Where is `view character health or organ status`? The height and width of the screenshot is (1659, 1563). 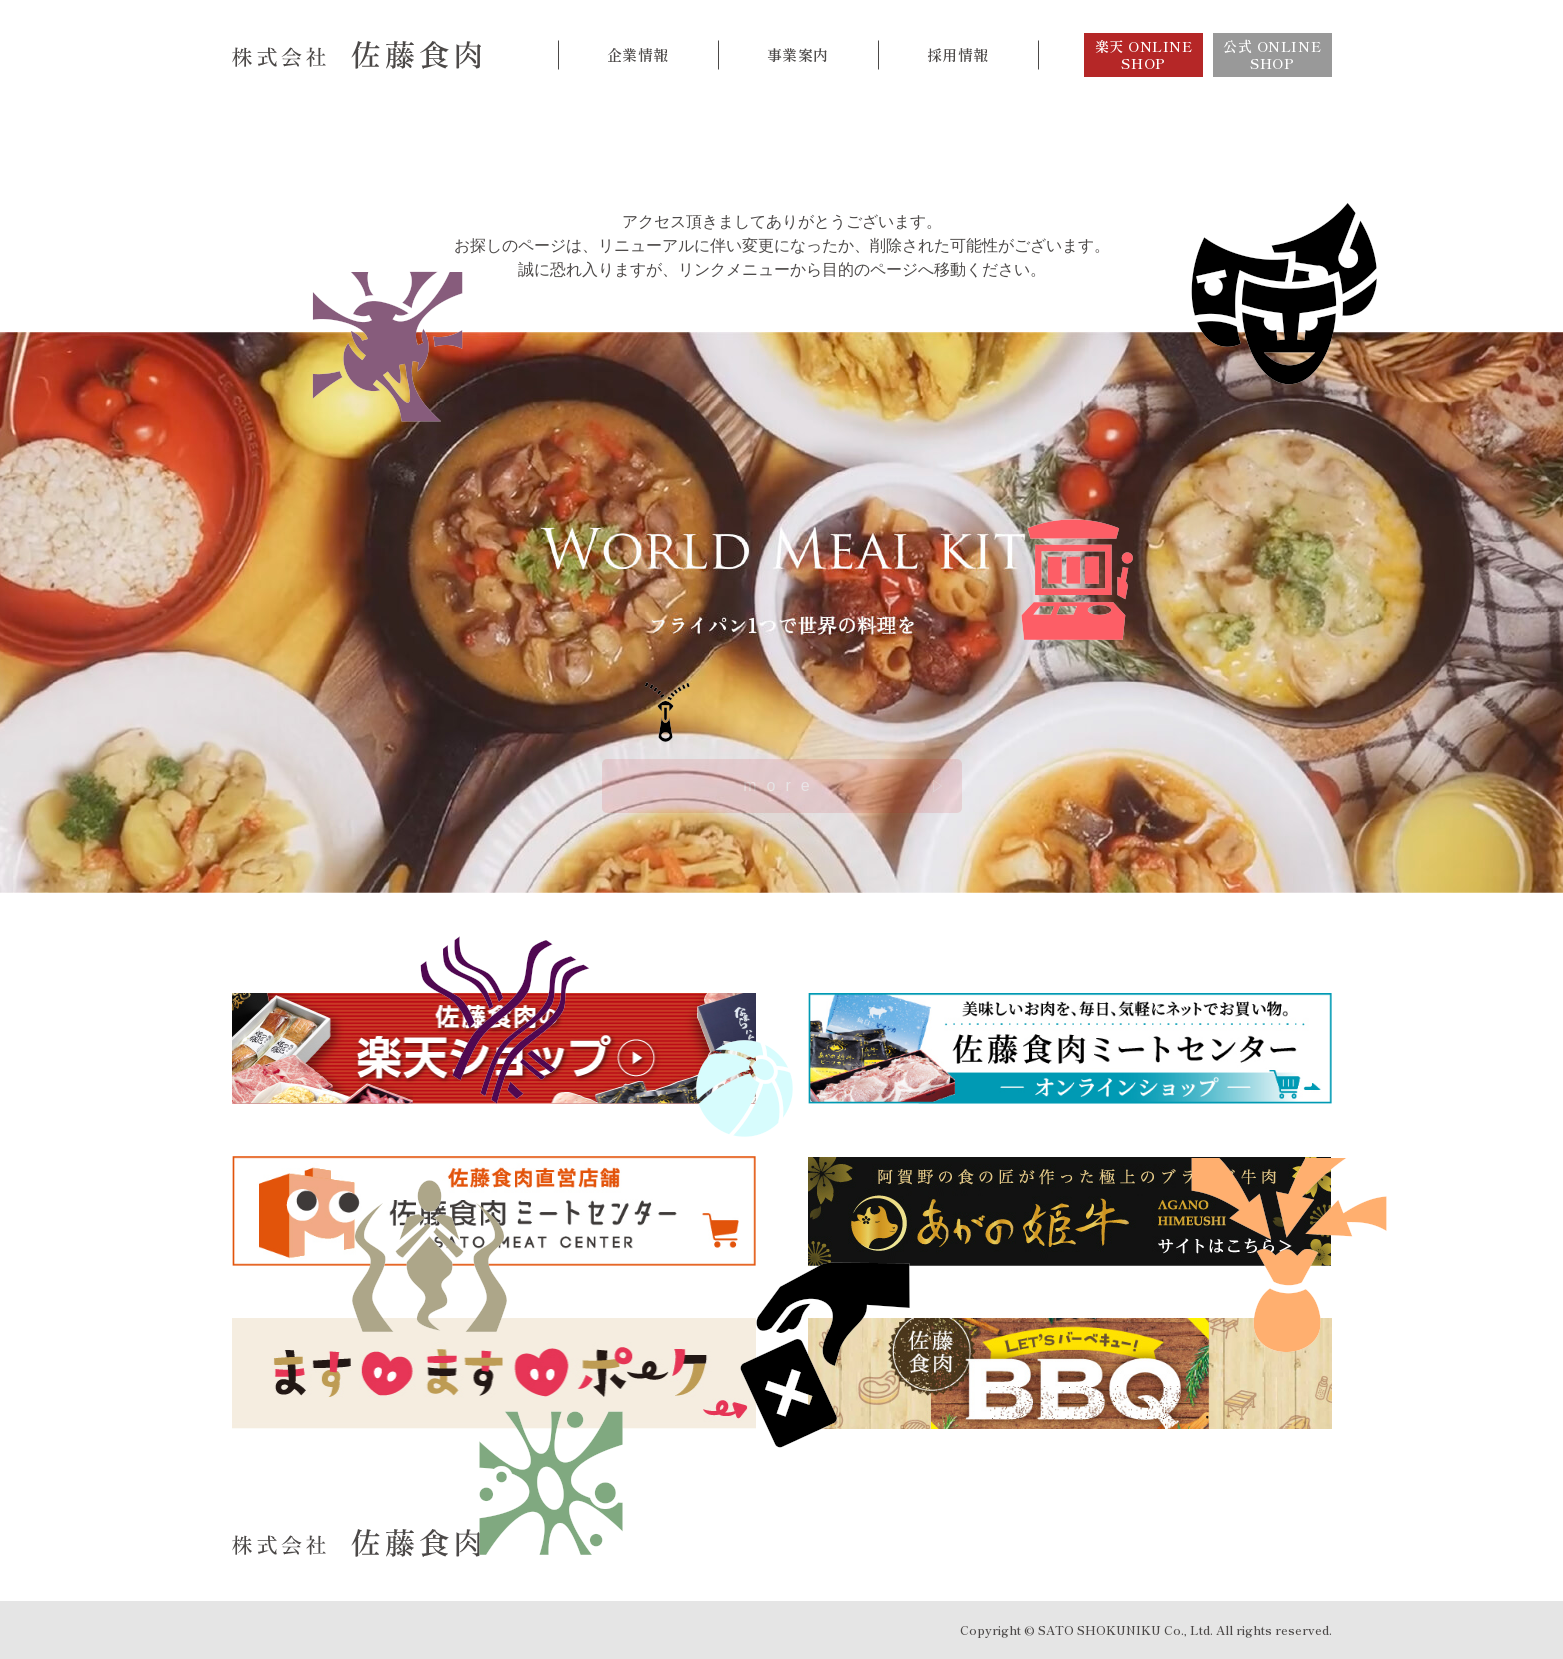
view character health or organ status is located at coordinates (387, 346).